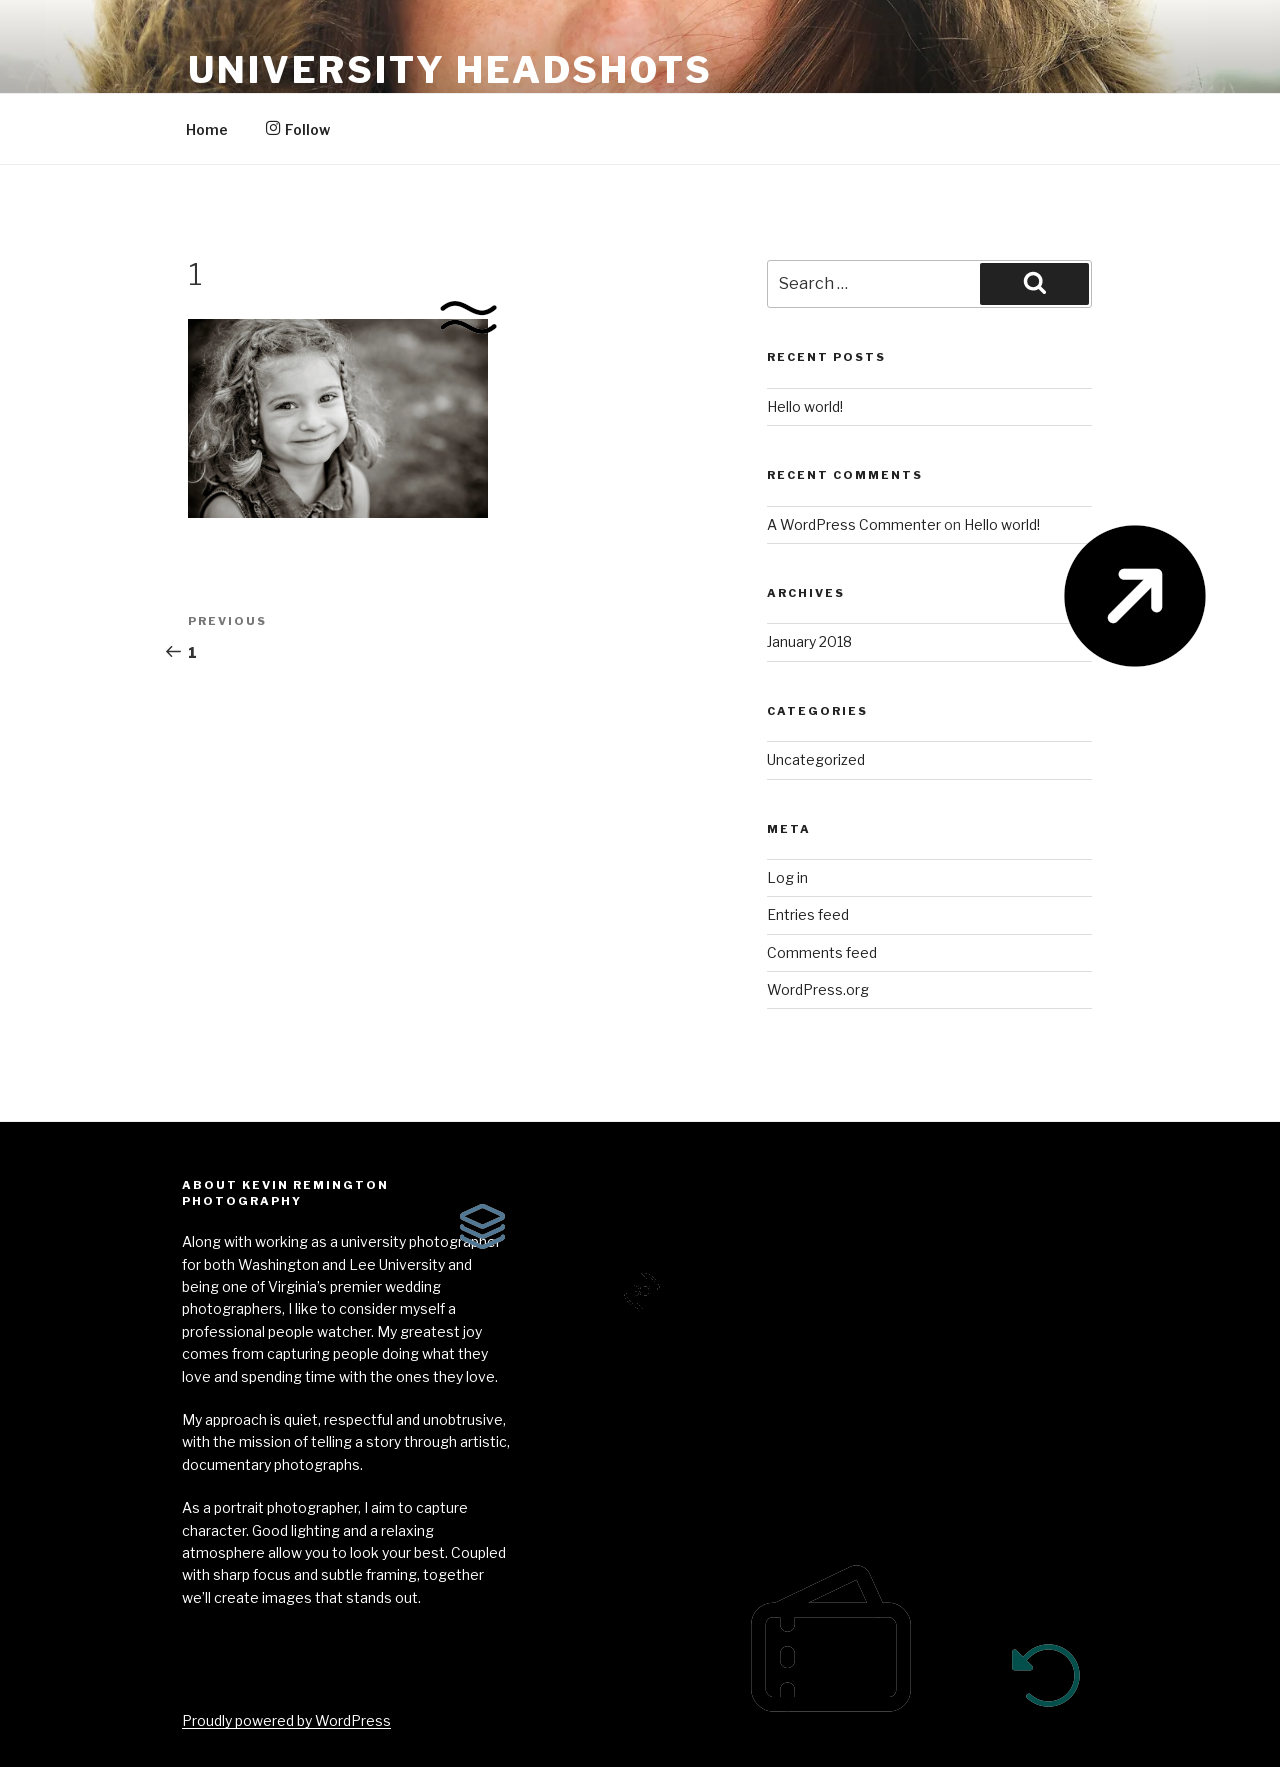  Describe the element at coordinates (642, 1291) in the screenshot. I see `rotate object to view in 3d` at that location.